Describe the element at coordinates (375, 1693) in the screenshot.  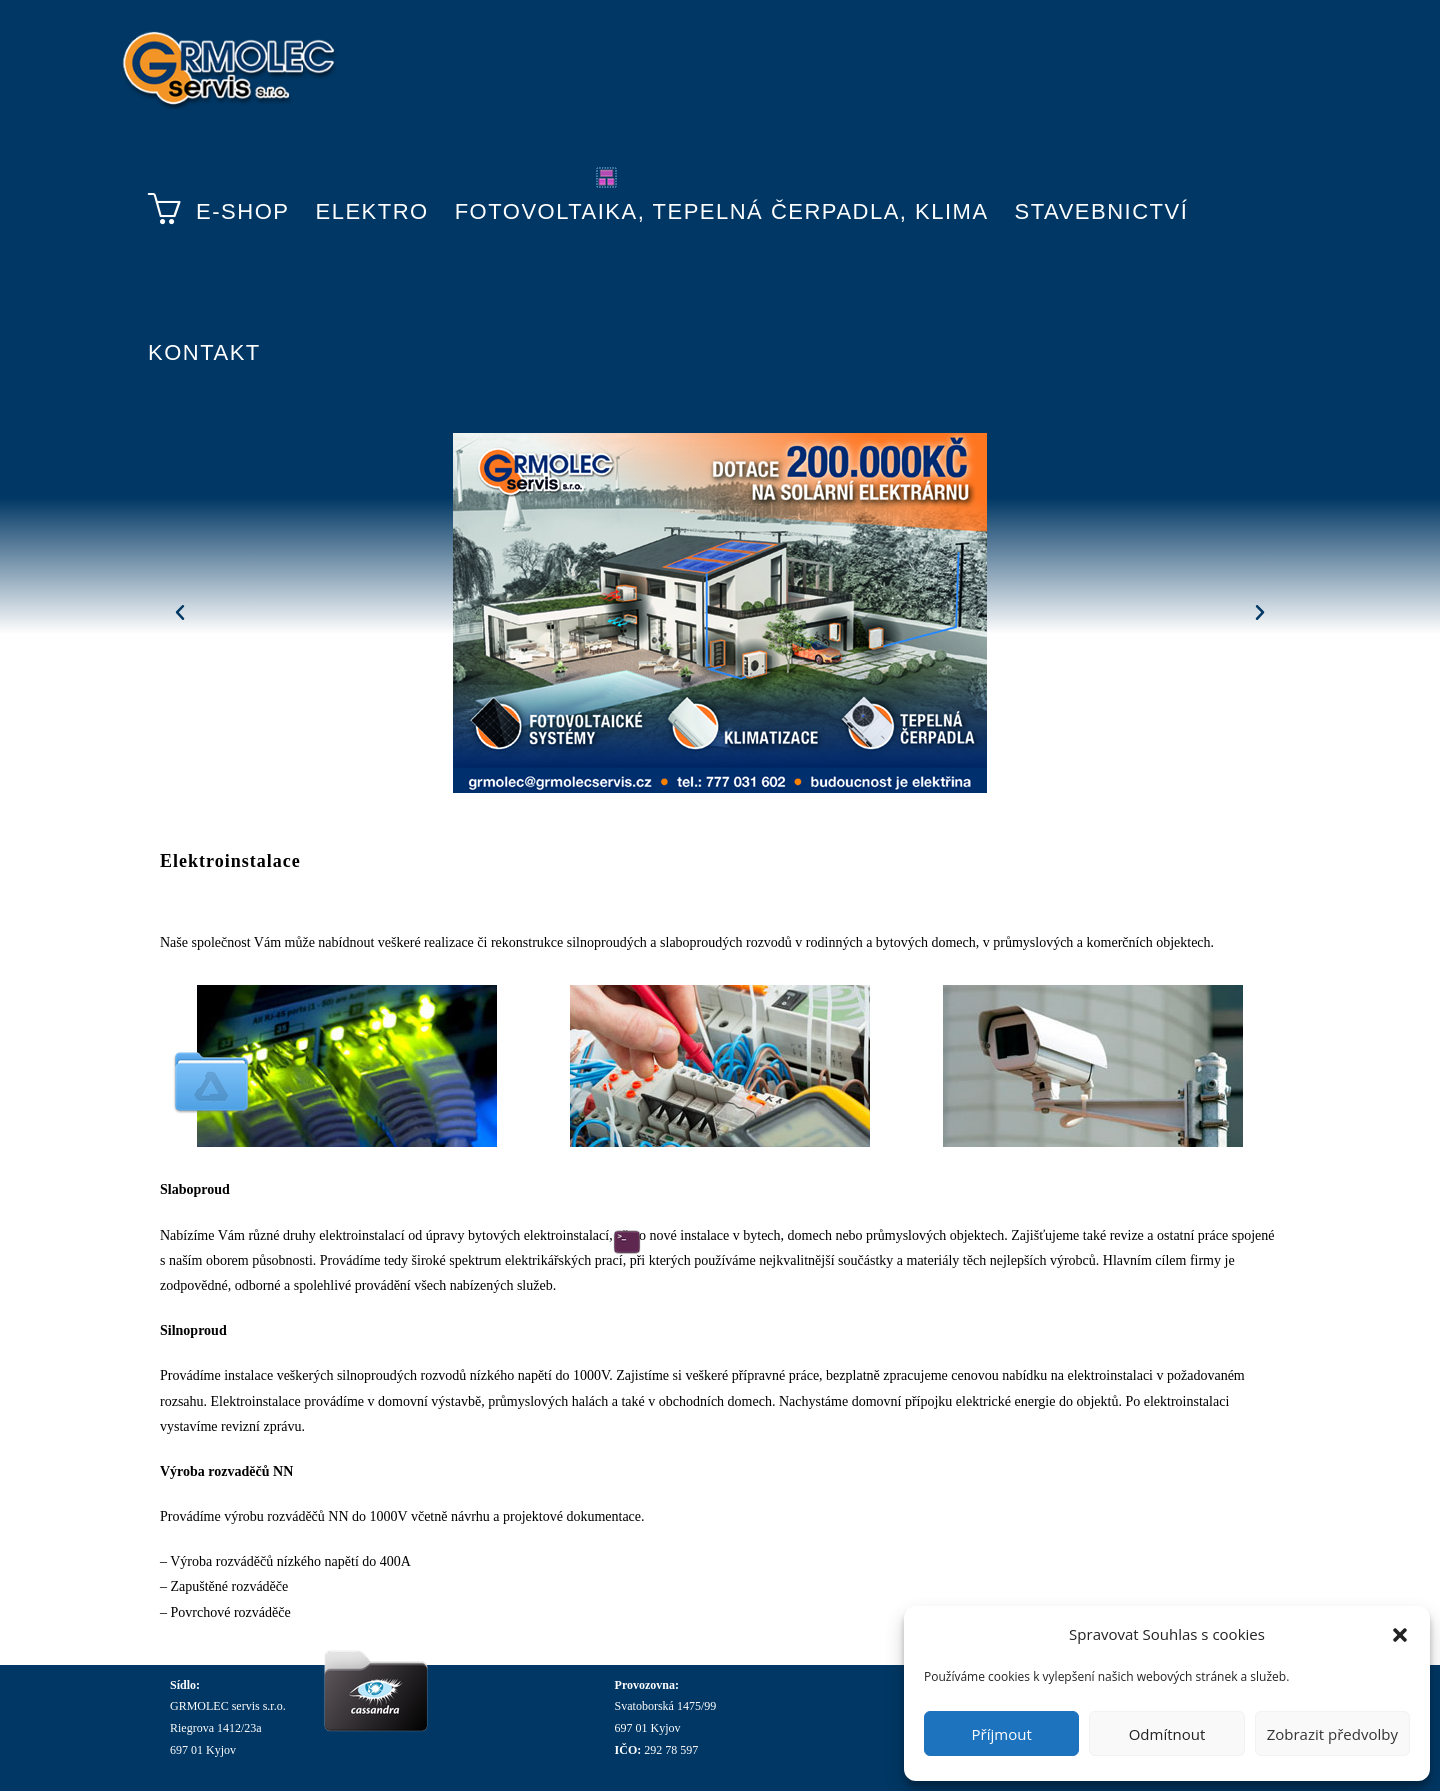
I see `open Cassandra database project folder` at that location.